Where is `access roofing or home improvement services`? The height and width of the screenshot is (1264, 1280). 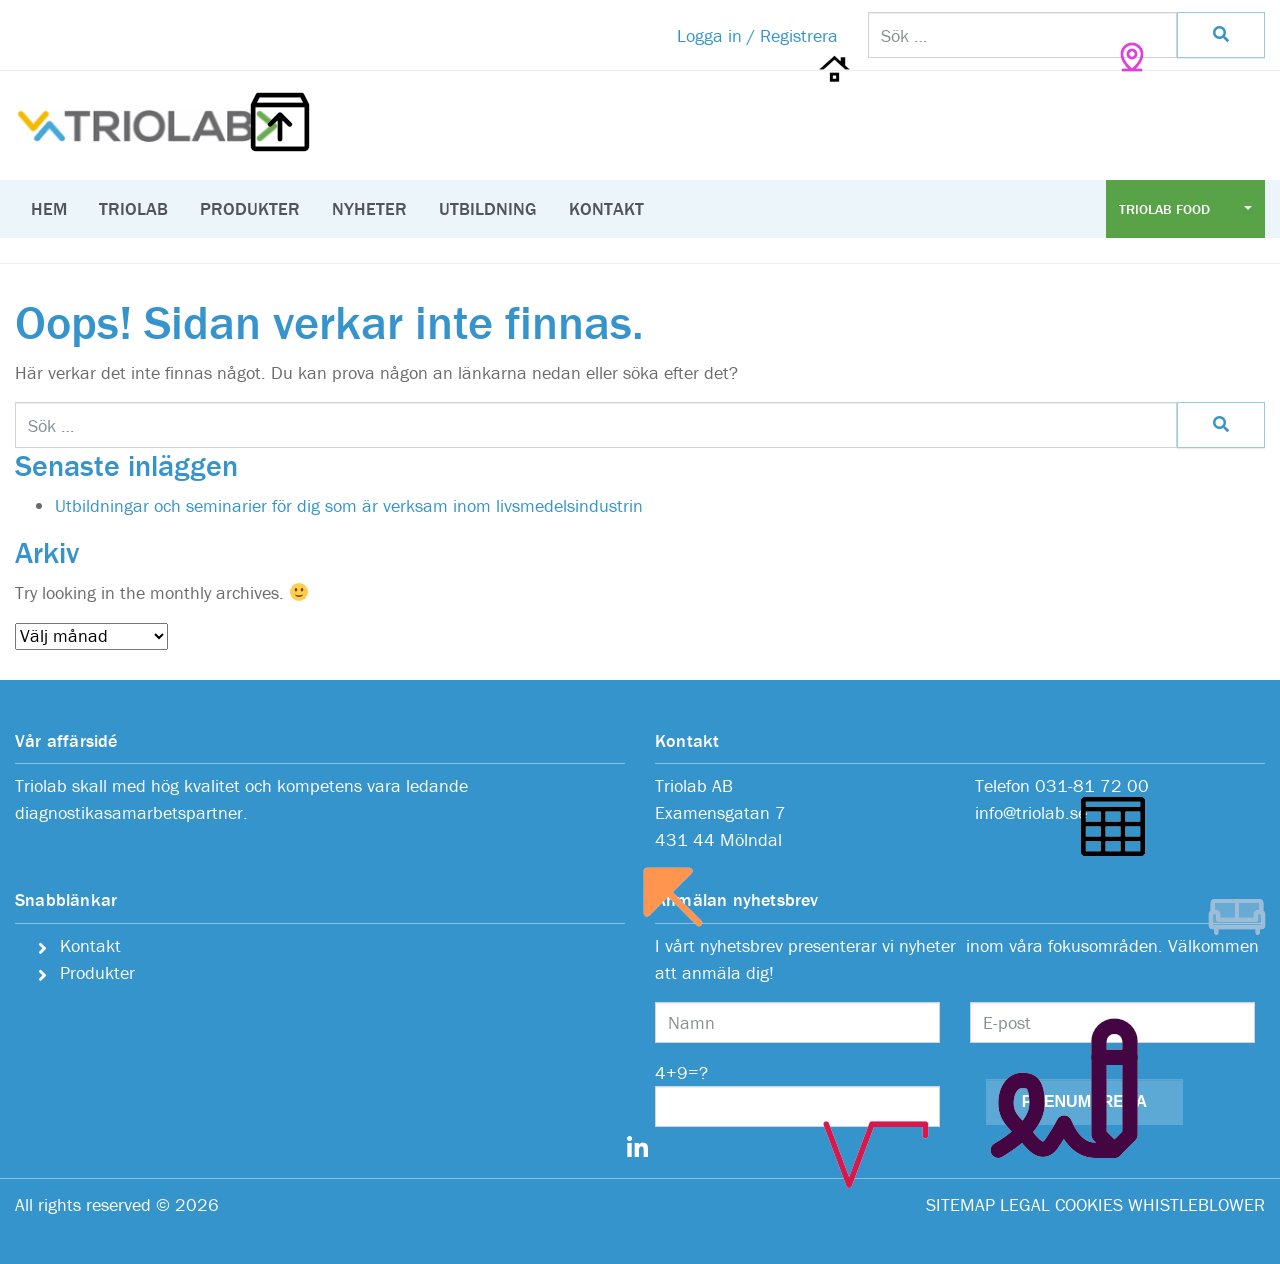 access roofing or home improvement services is located at coordinates (834, 69).